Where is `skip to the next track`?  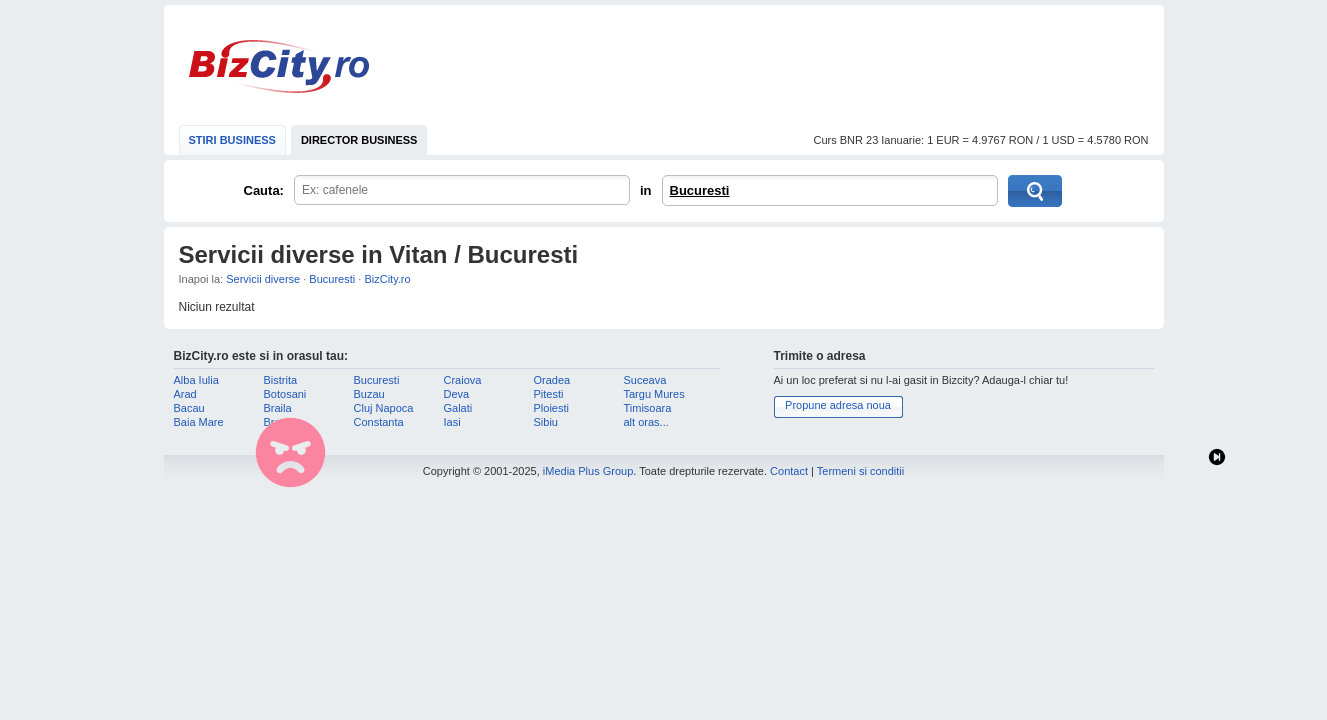
skip to the next track is located at coordinates (1217, 457).